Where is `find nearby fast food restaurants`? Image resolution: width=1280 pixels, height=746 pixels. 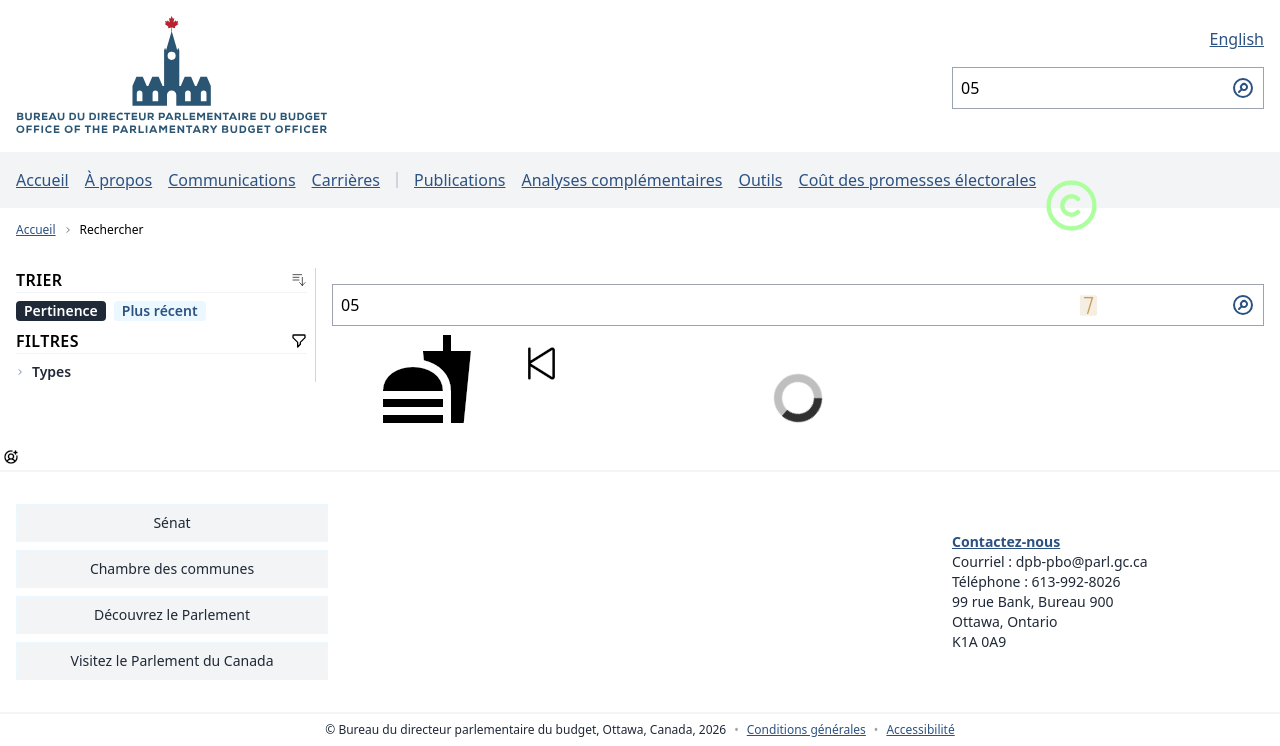 find nearby fast food restaurants is located at coordinates (427, 379).